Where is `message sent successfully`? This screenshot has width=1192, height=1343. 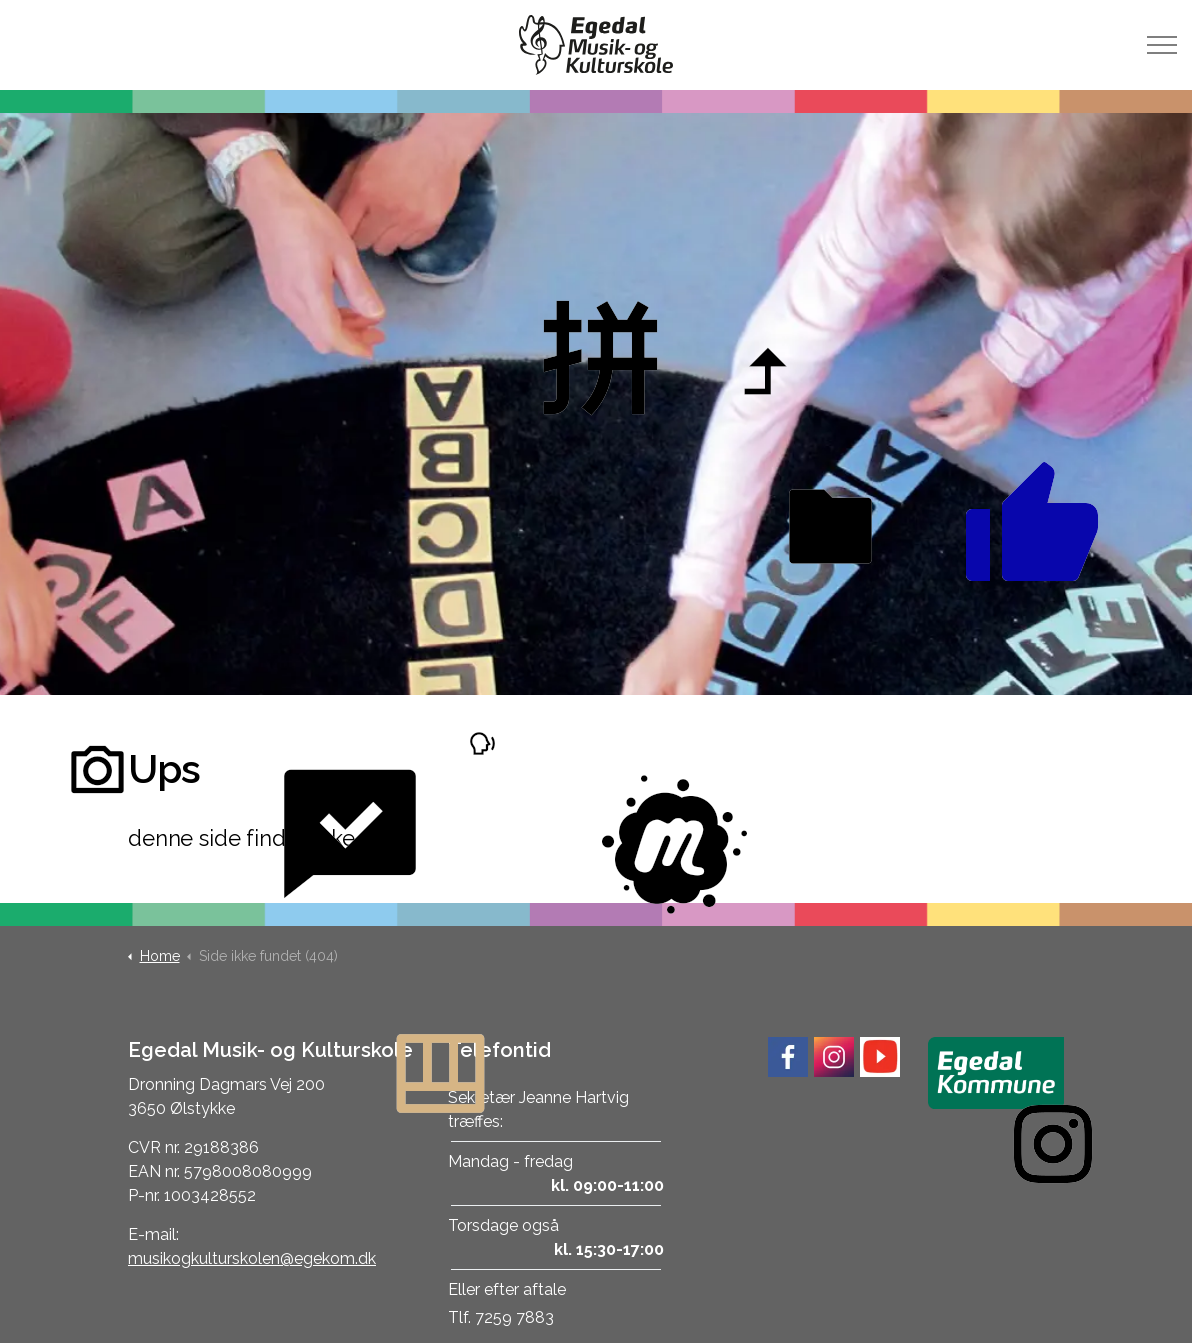
message sent successfully is located at coordinates (350, 829).